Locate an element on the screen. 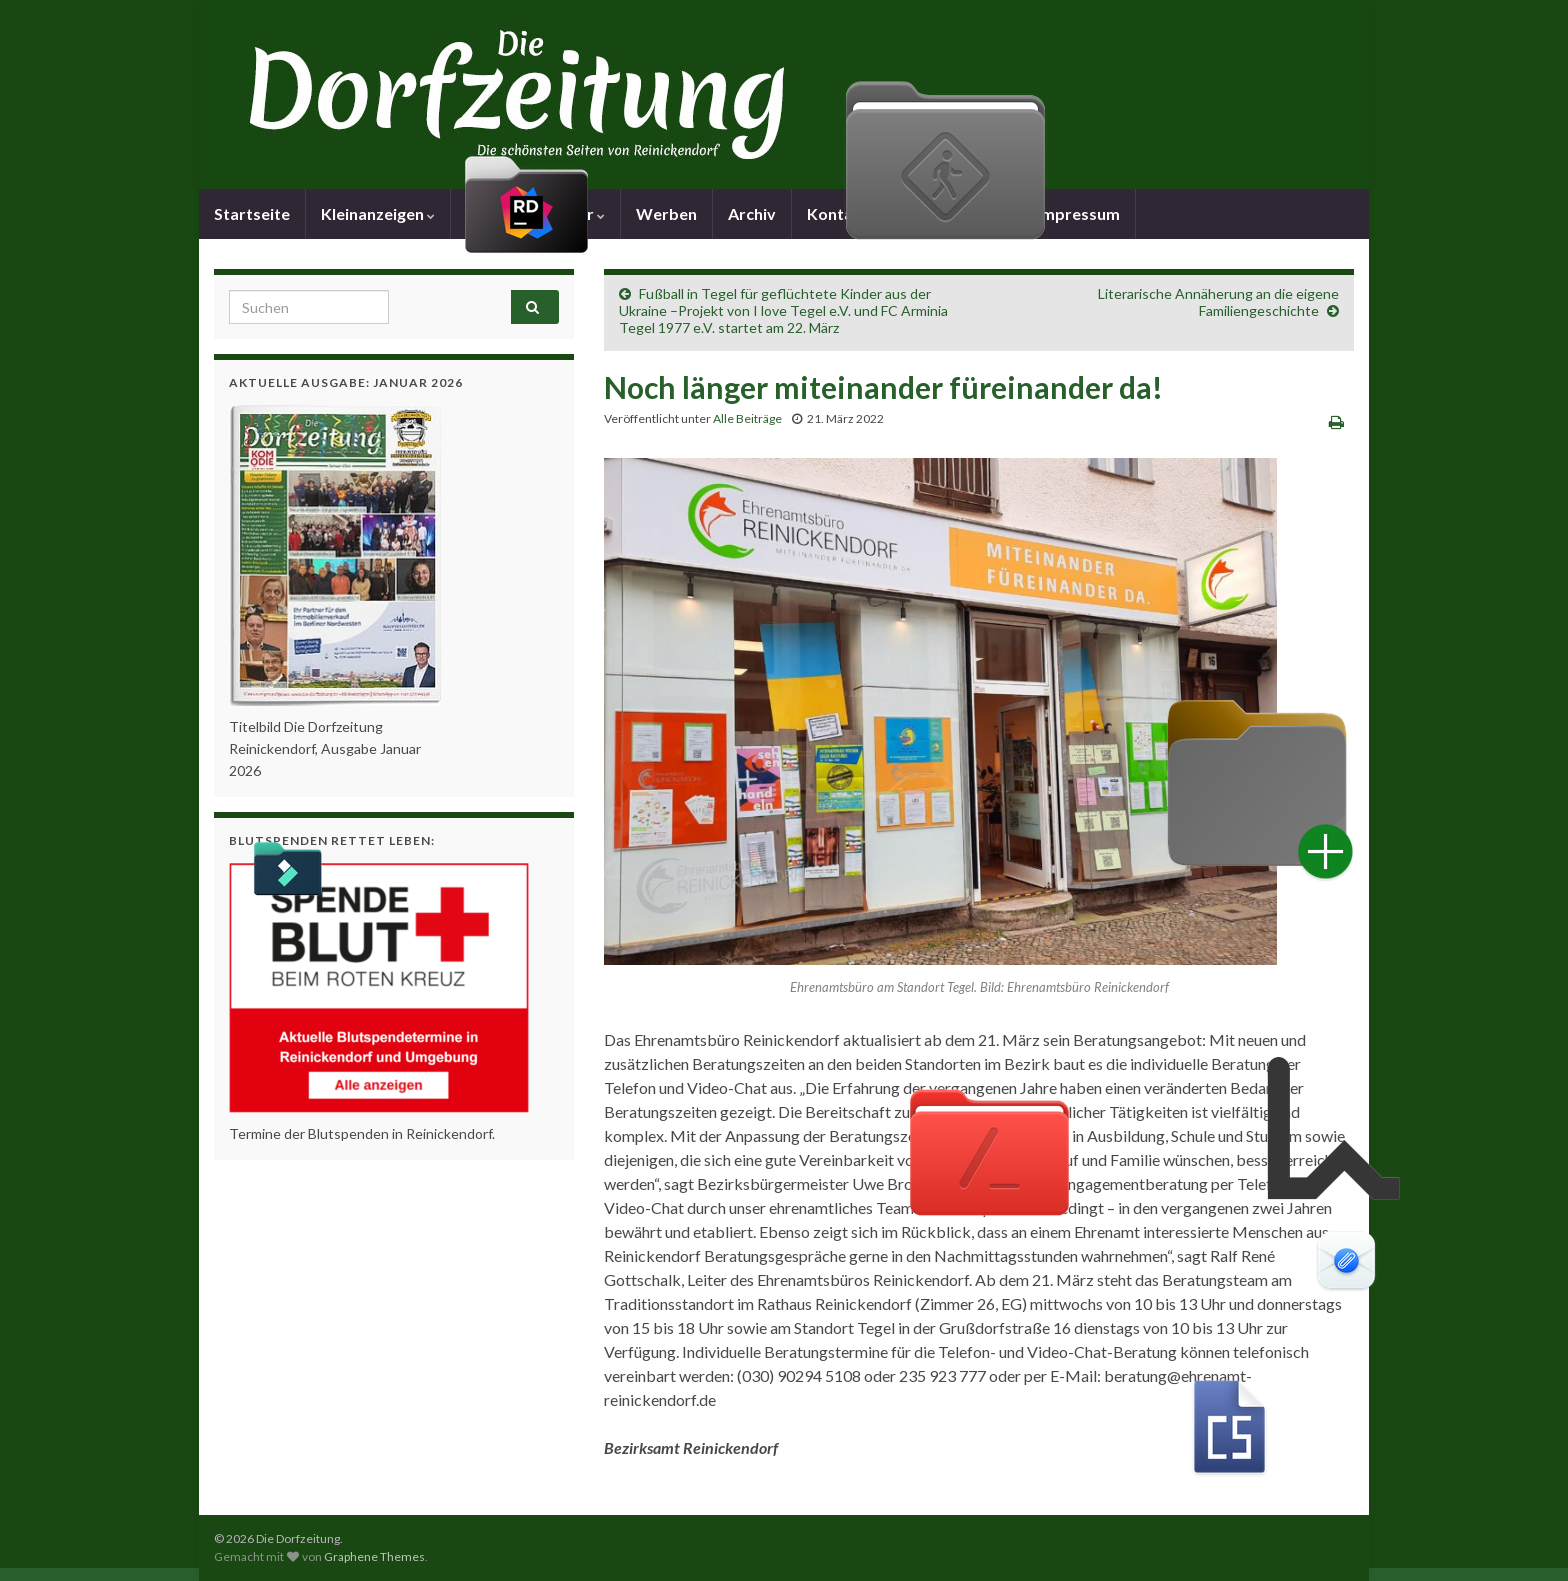  open folder containing JetBrains Rider projects is located at coordinates (526, 208).